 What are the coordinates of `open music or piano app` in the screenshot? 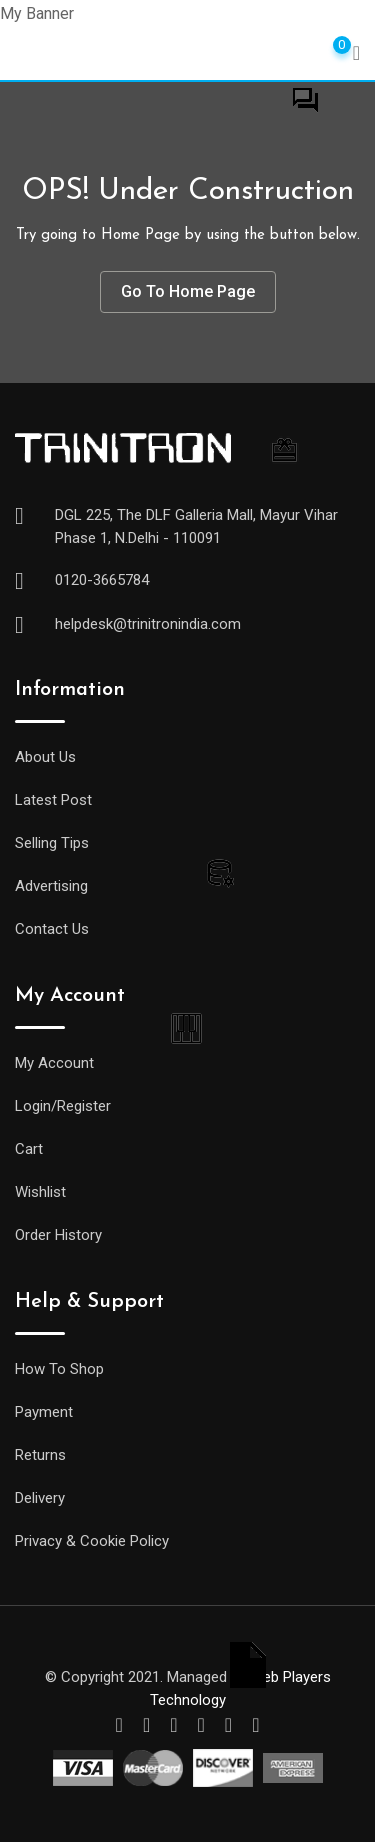 It's located at (186, 1028).